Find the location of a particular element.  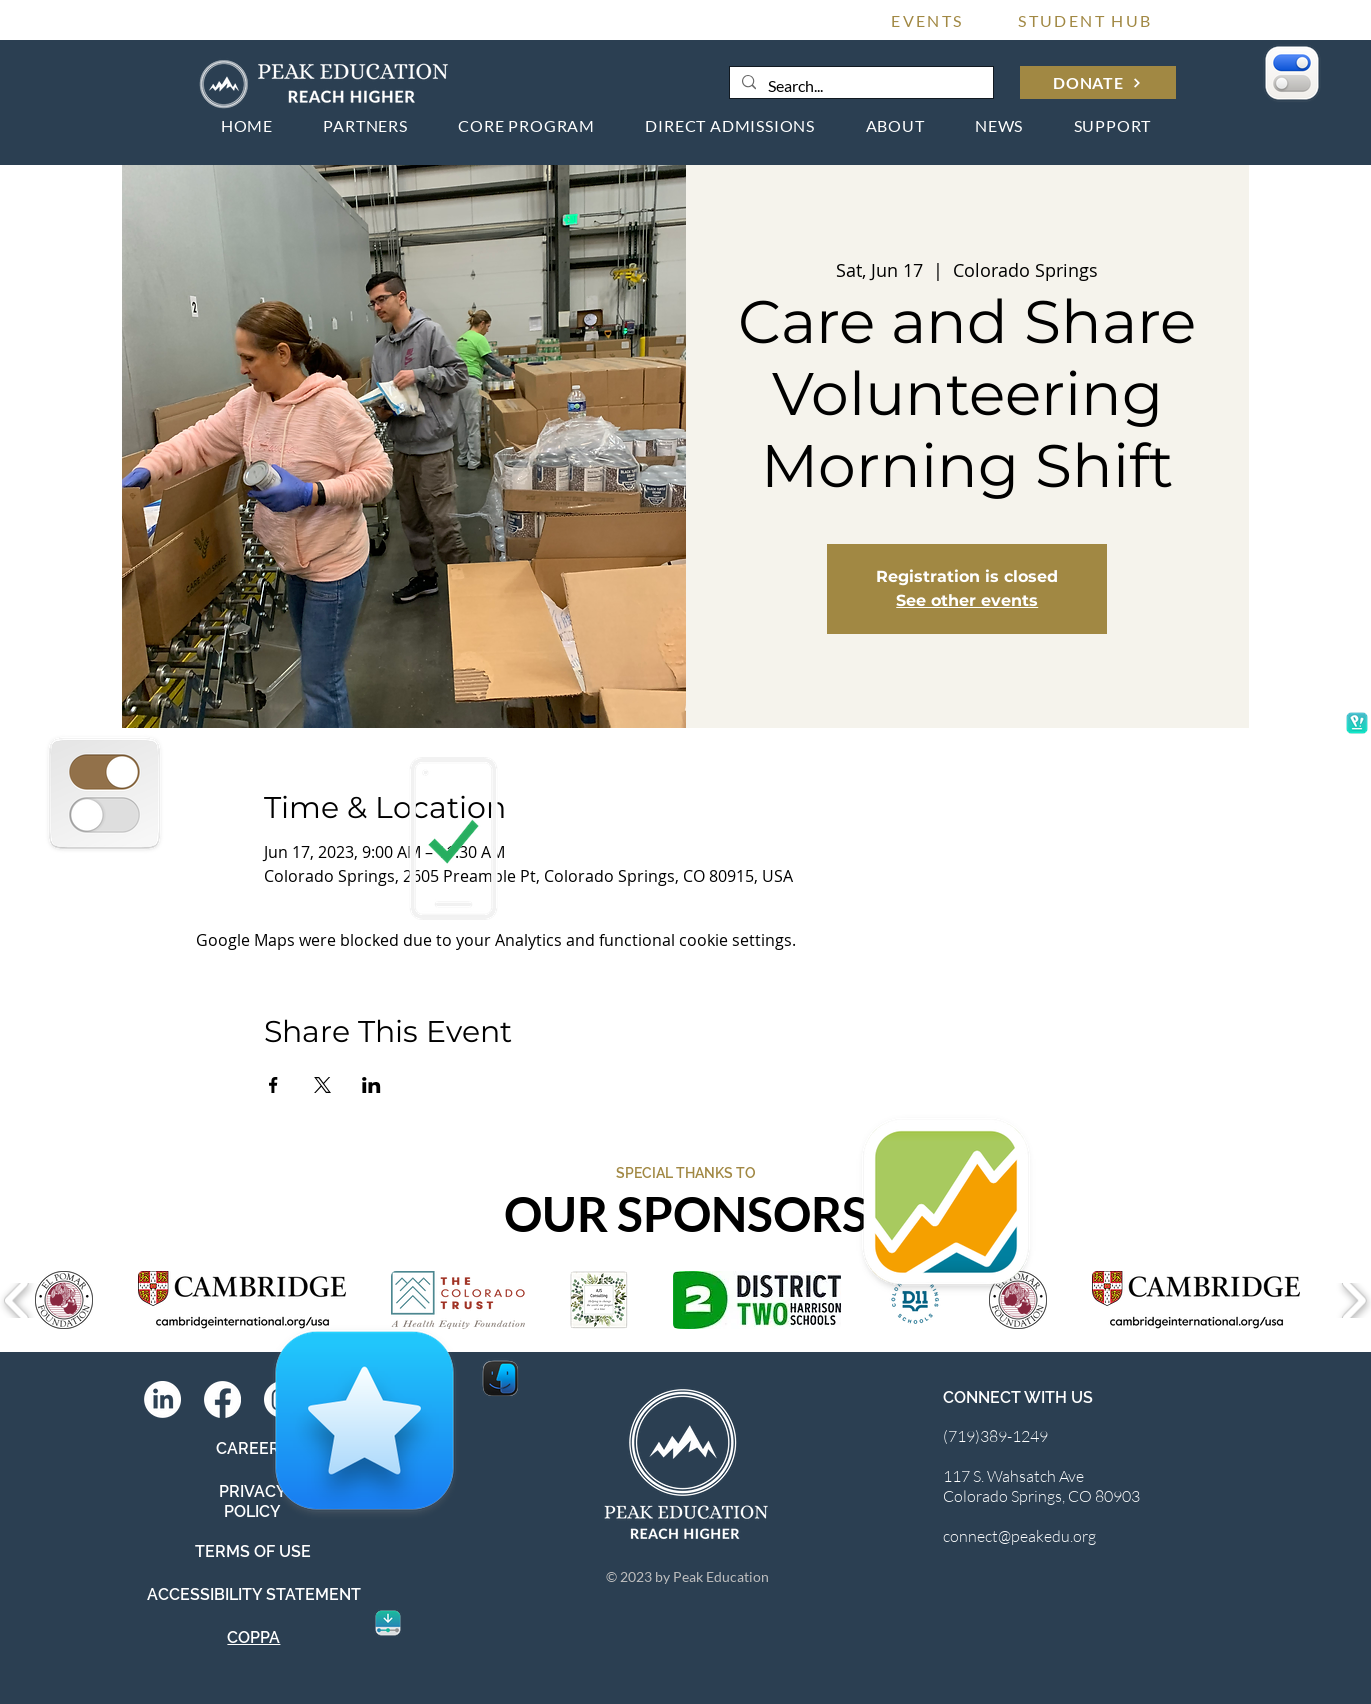

open unity tweak tool settings is located at coordinates (104, 793).